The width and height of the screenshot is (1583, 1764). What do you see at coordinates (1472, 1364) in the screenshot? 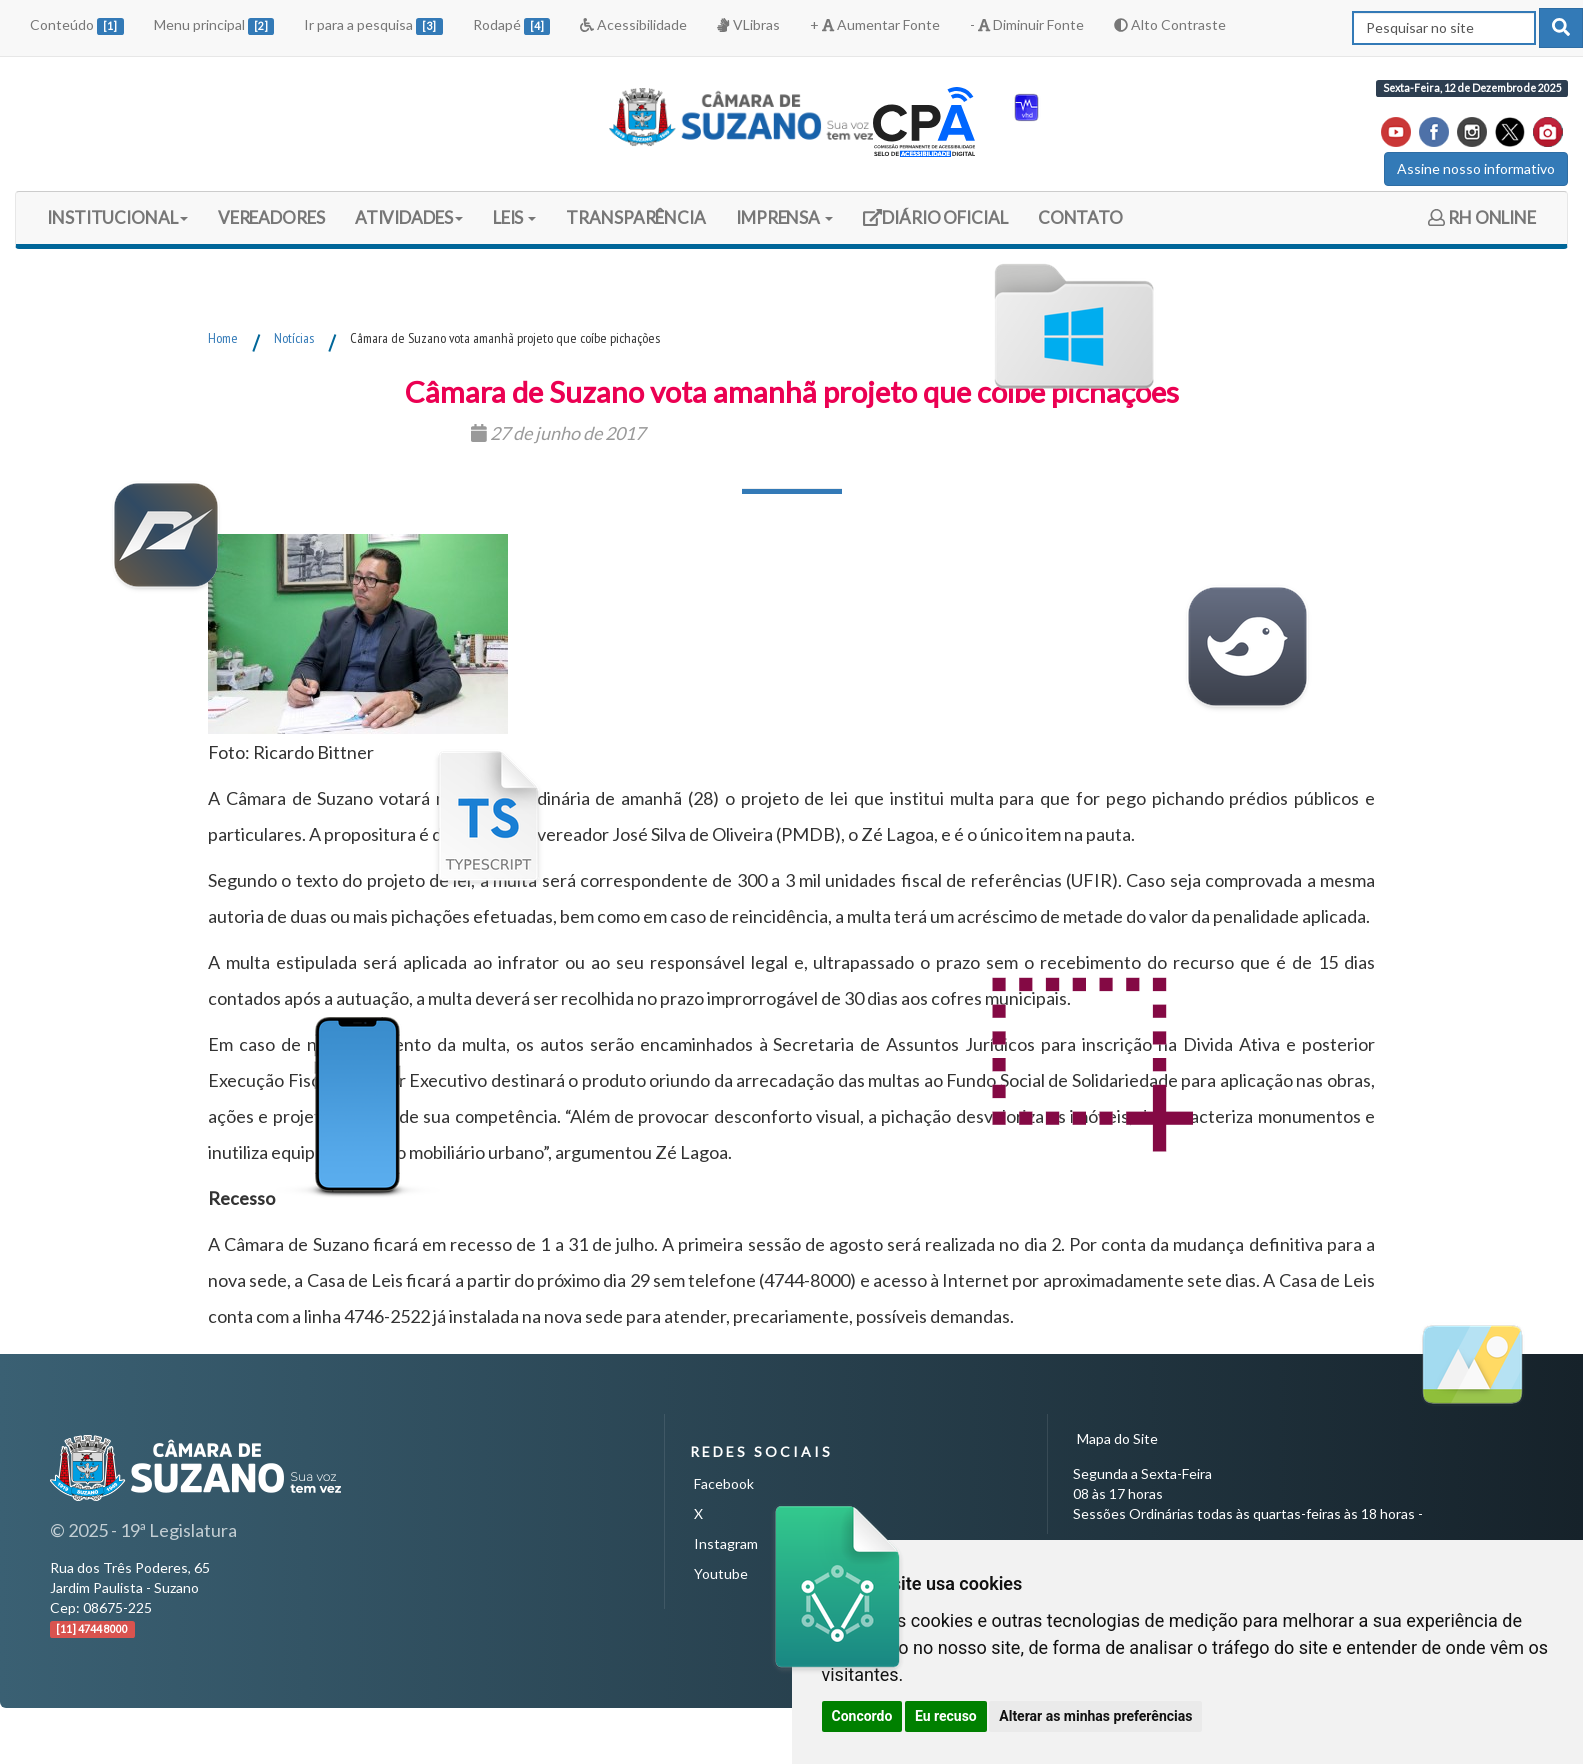
I see `open graphics applications folder` at bounding box center [1472, 1364].